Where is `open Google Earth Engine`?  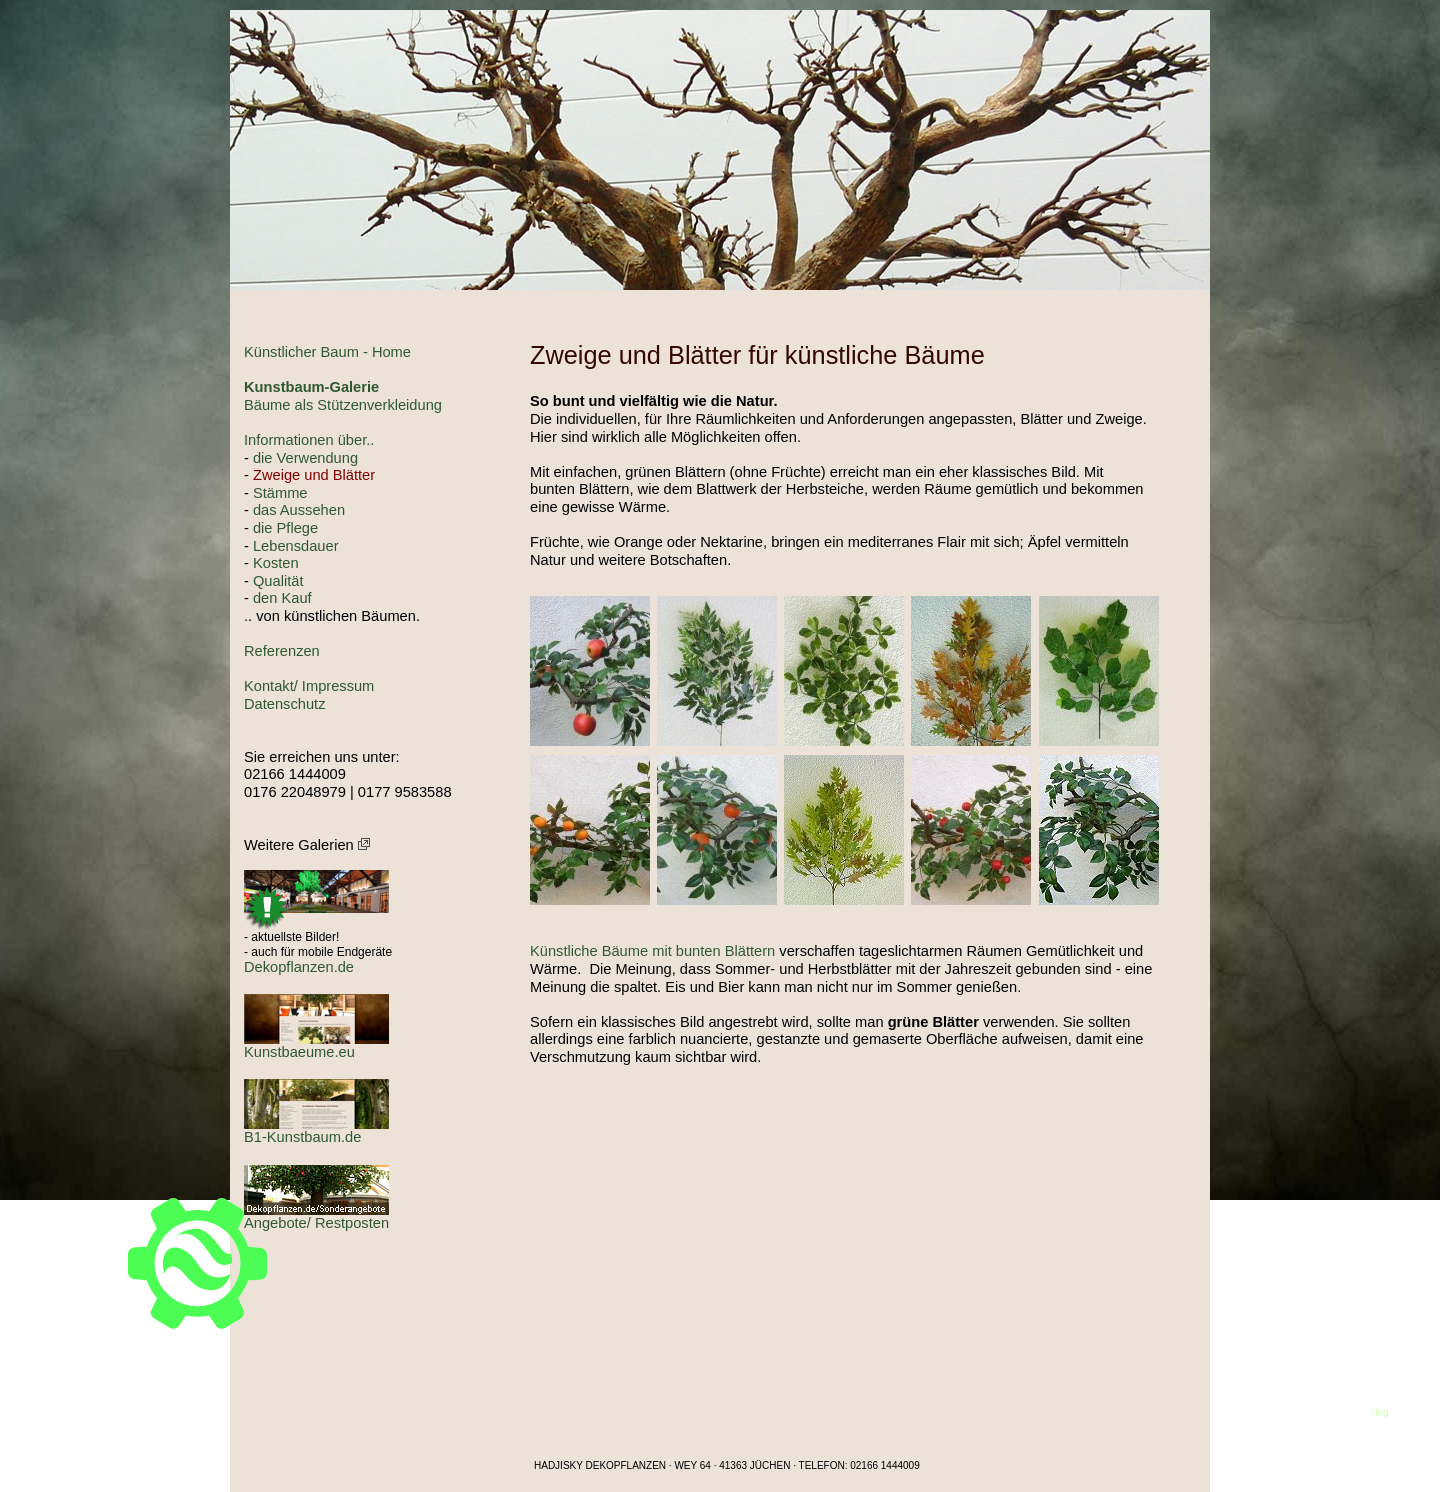
open Google Earth Engine is located at coordinates (197, 1263).